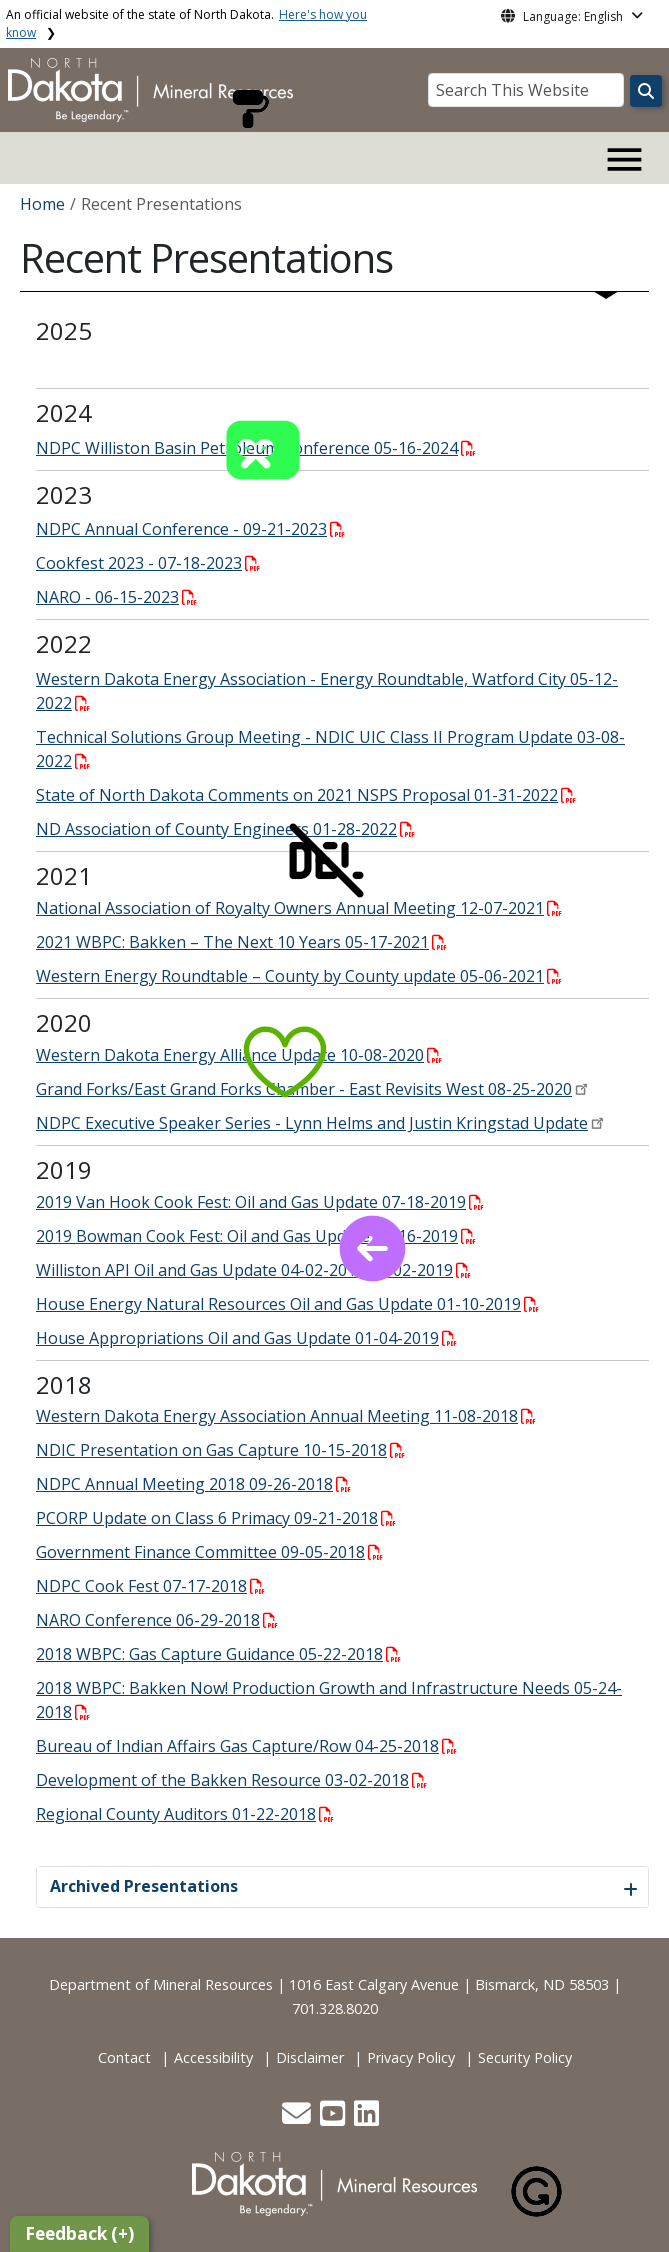 Image resolution: width=669 pixels, height=2252 pixels. Describe the element at coordinates (285, 1062) in the screenshot. I see `like or favorite this item` at that location.